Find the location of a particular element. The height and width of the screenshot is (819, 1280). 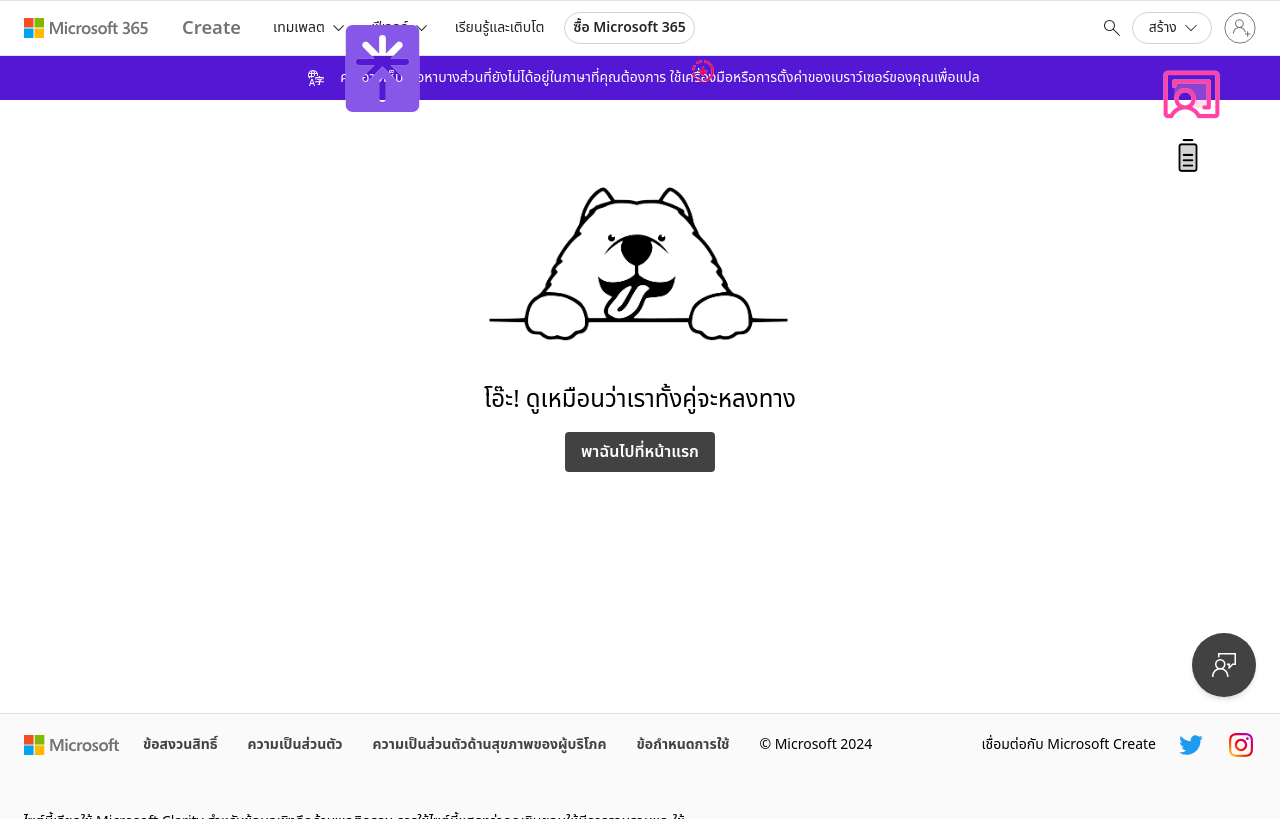

open linktree profile is located at coordinates (382, 68).